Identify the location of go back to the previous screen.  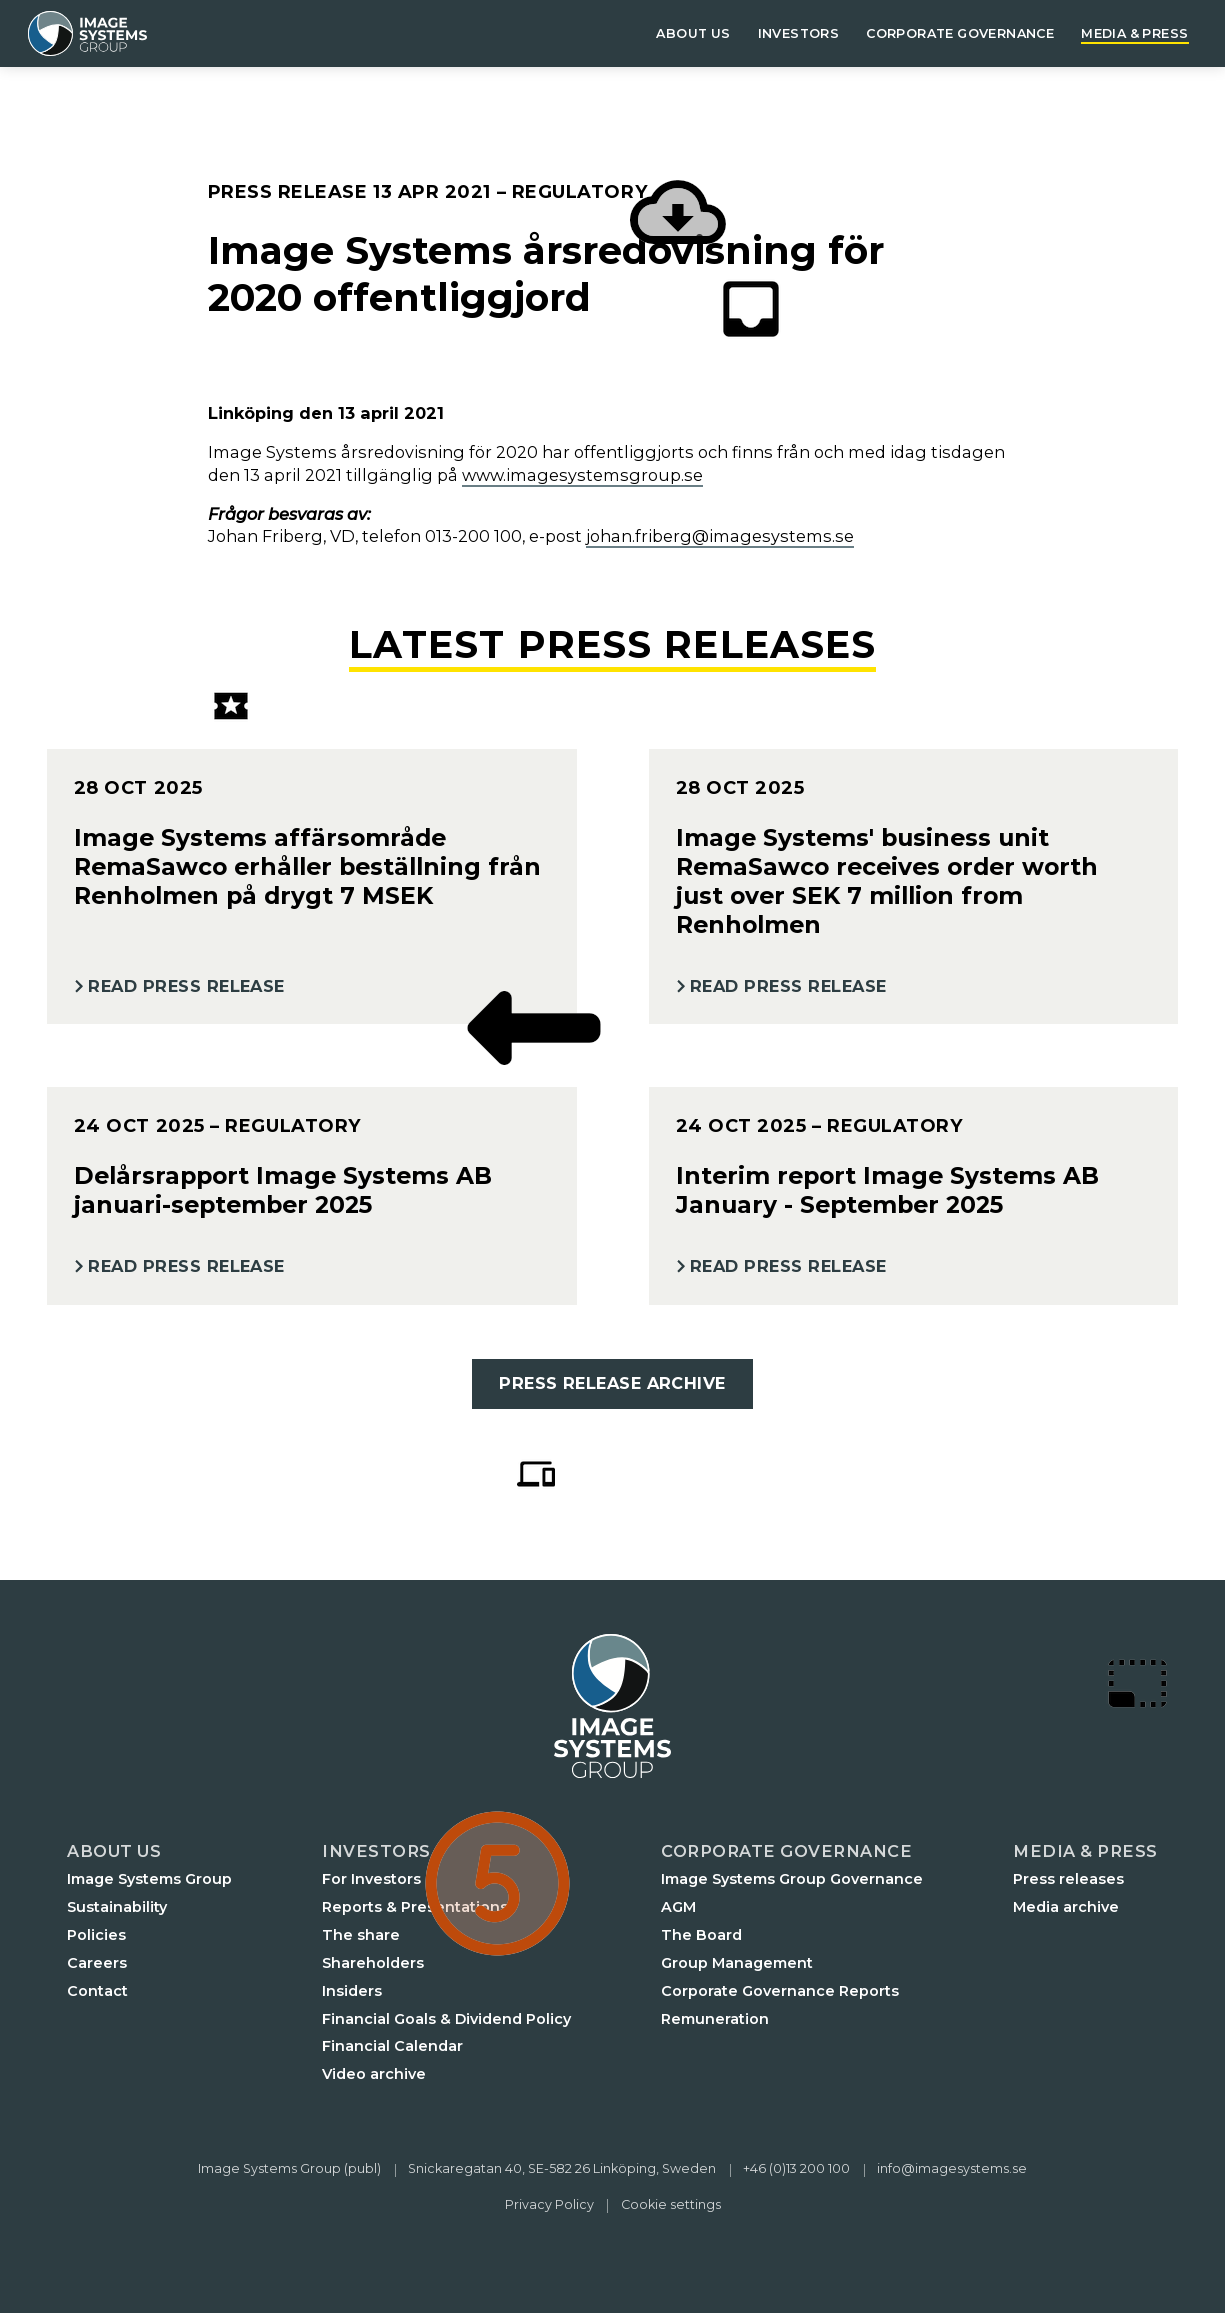
(534, 1028).